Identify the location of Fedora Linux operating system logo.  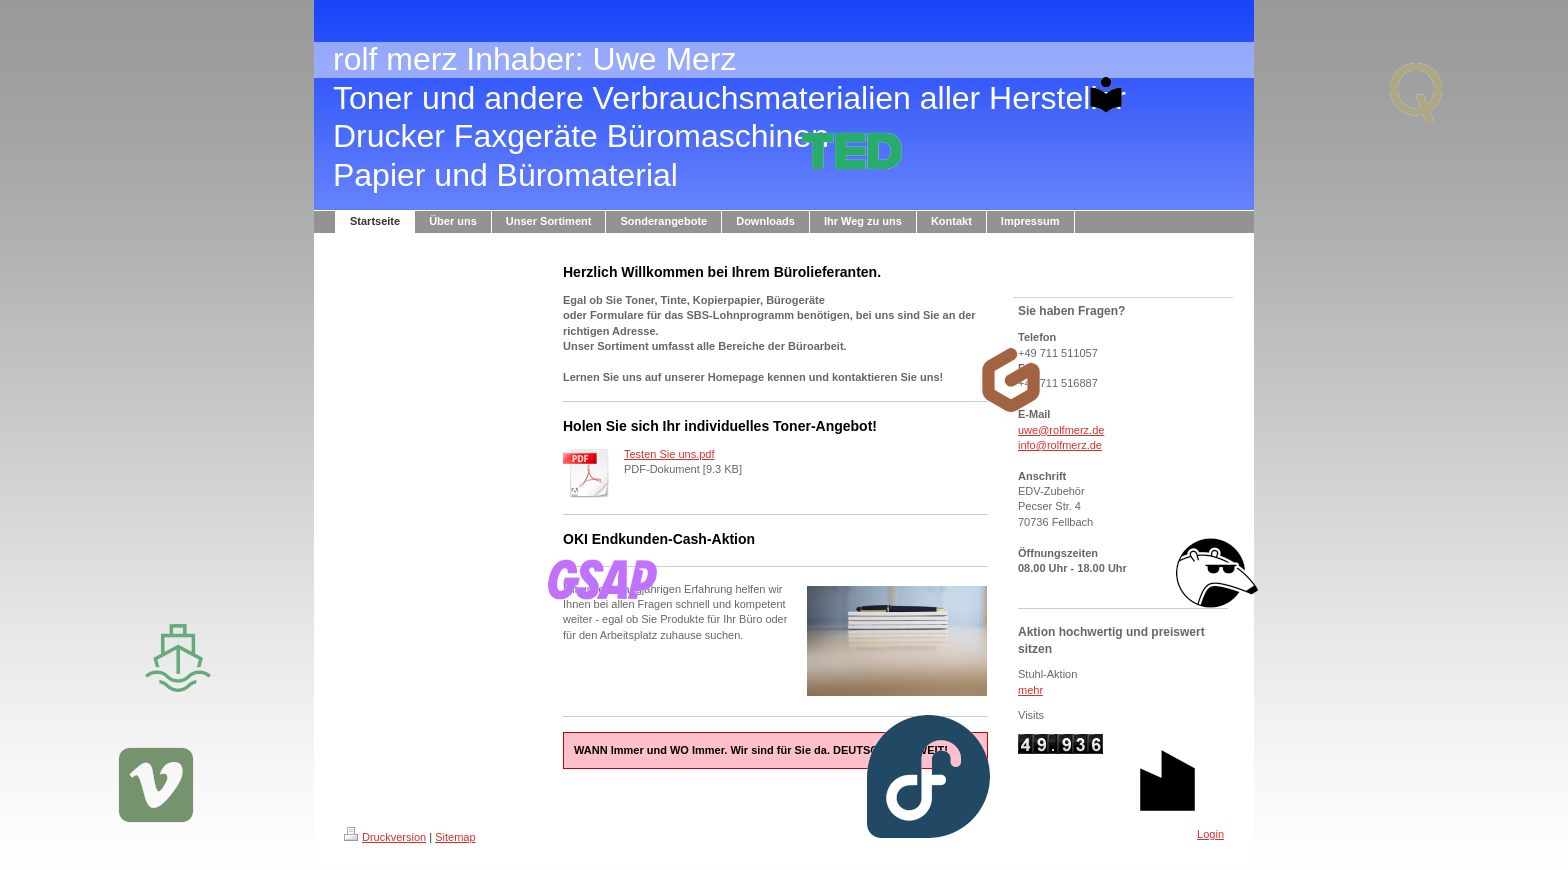
(928, 776).